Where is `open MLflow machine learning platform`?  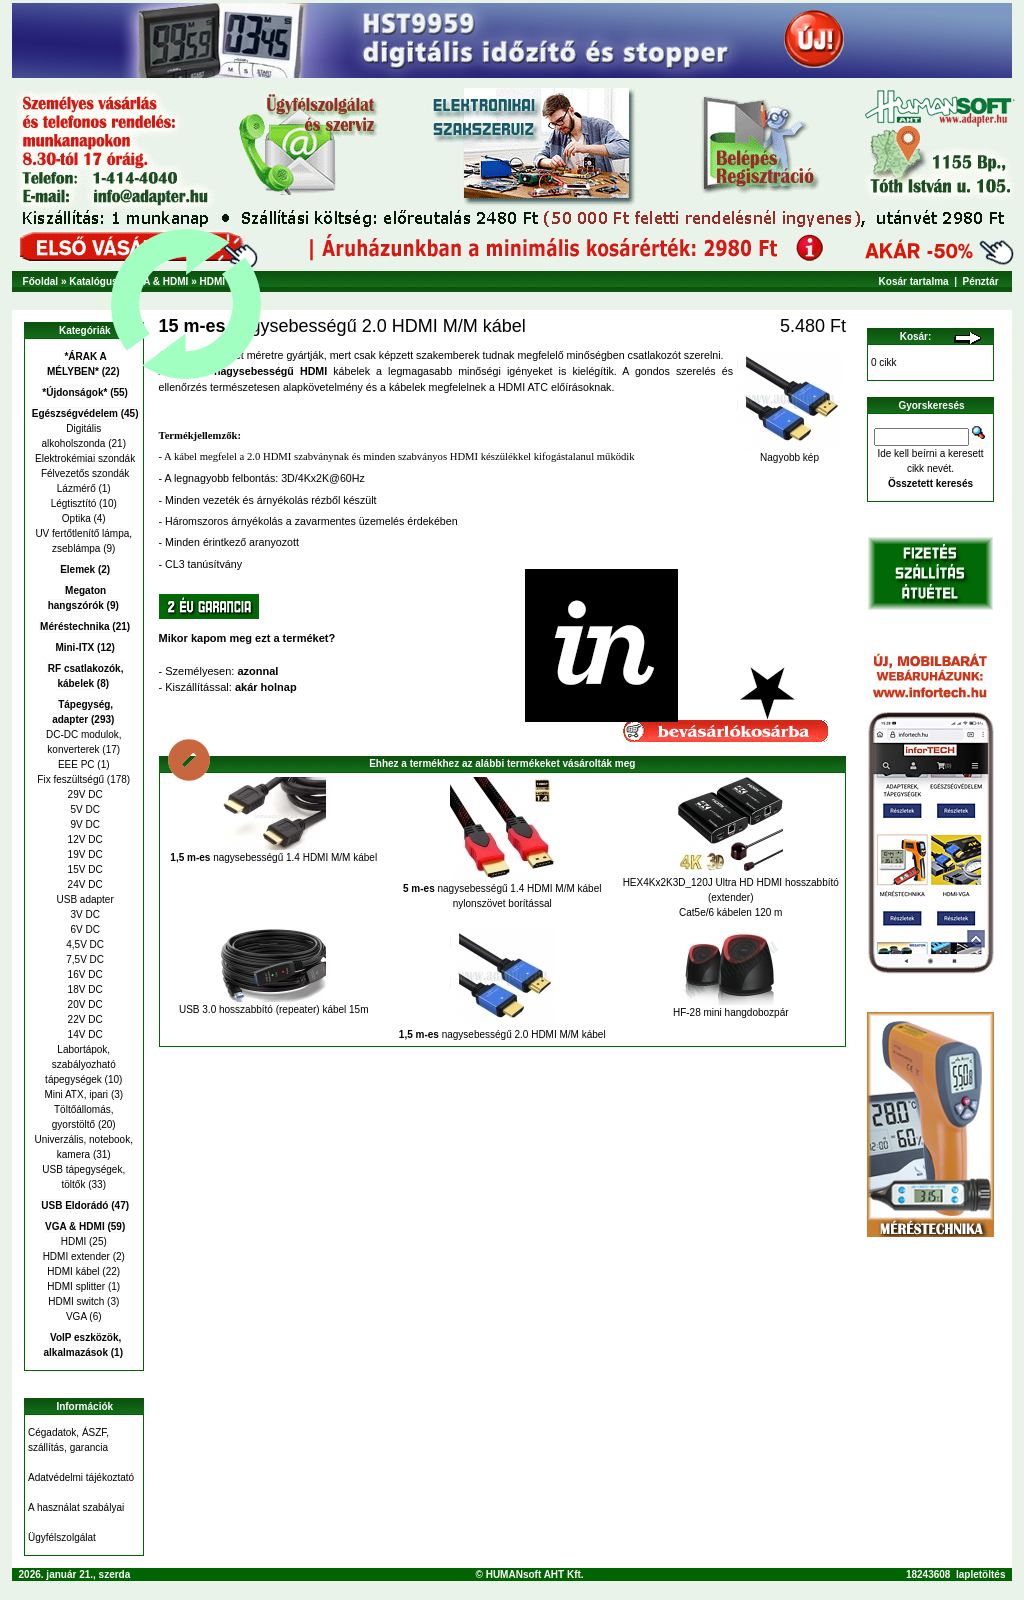
open MLflow machine learning platform is located at coordinates (186, 304).